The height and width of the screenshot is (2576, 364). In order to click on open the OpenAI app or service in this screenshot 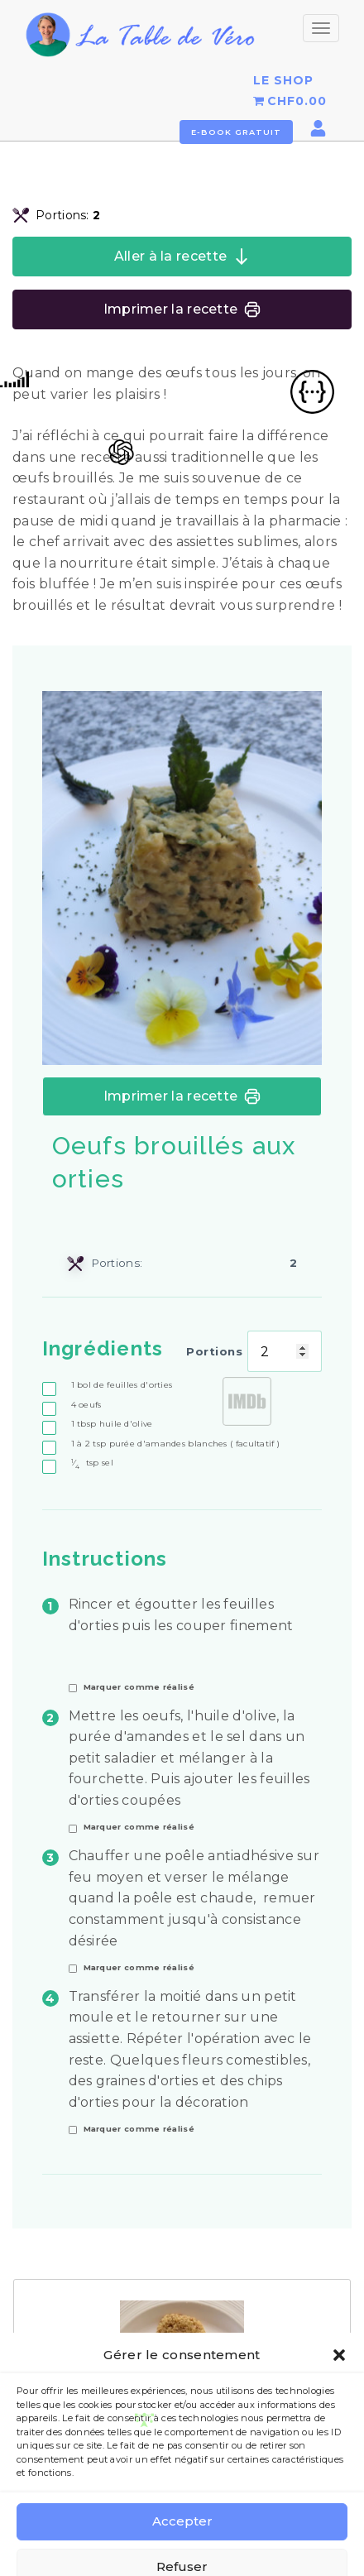, I will do `click(121, 452)`.